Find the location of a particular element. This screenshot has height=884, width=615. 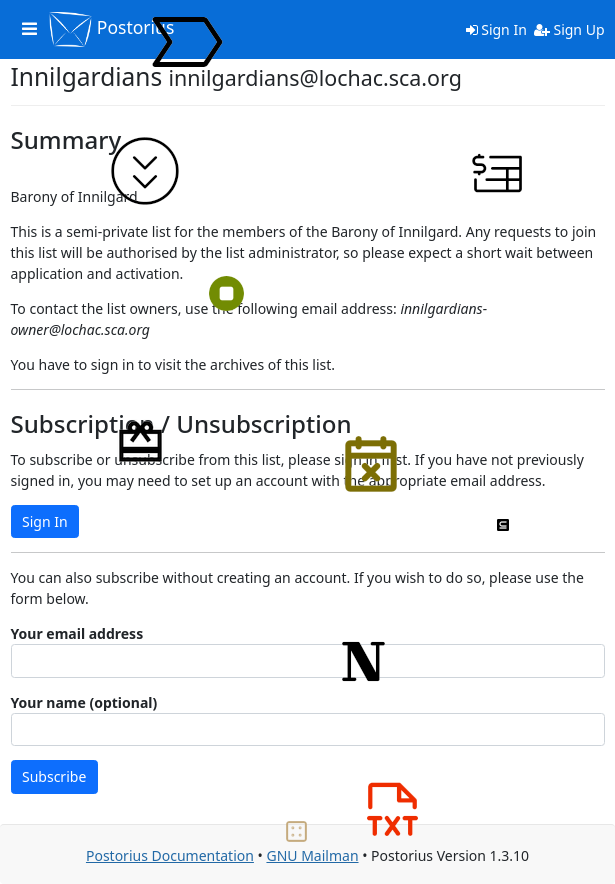

indicates a subset relationship in mathematical or data contexts is located at coordinates (503, 525).